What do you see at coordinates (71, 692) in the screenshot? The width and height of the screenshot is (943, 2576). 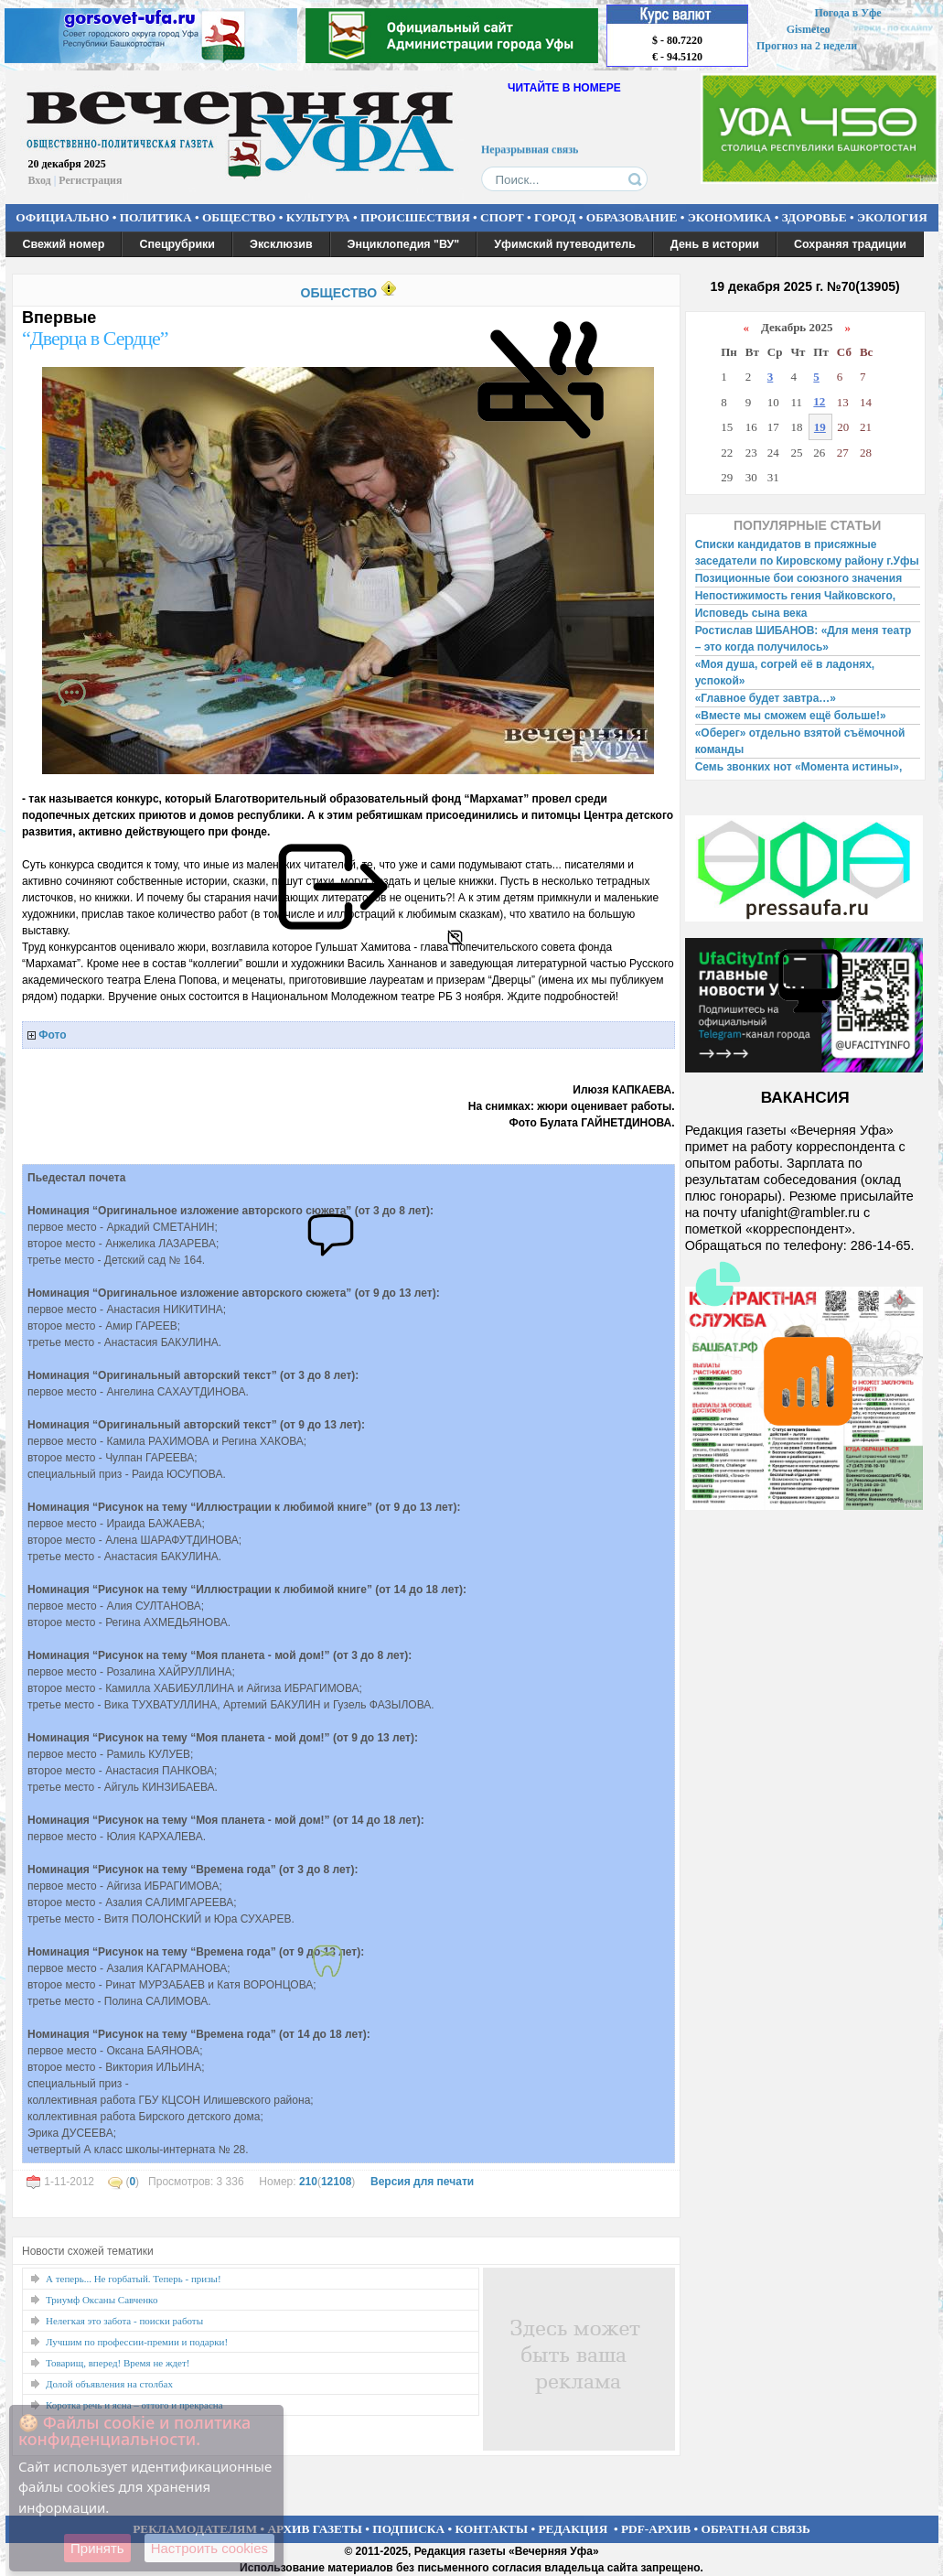 I see `open chat or messaging` at bounding box center [71, 692].